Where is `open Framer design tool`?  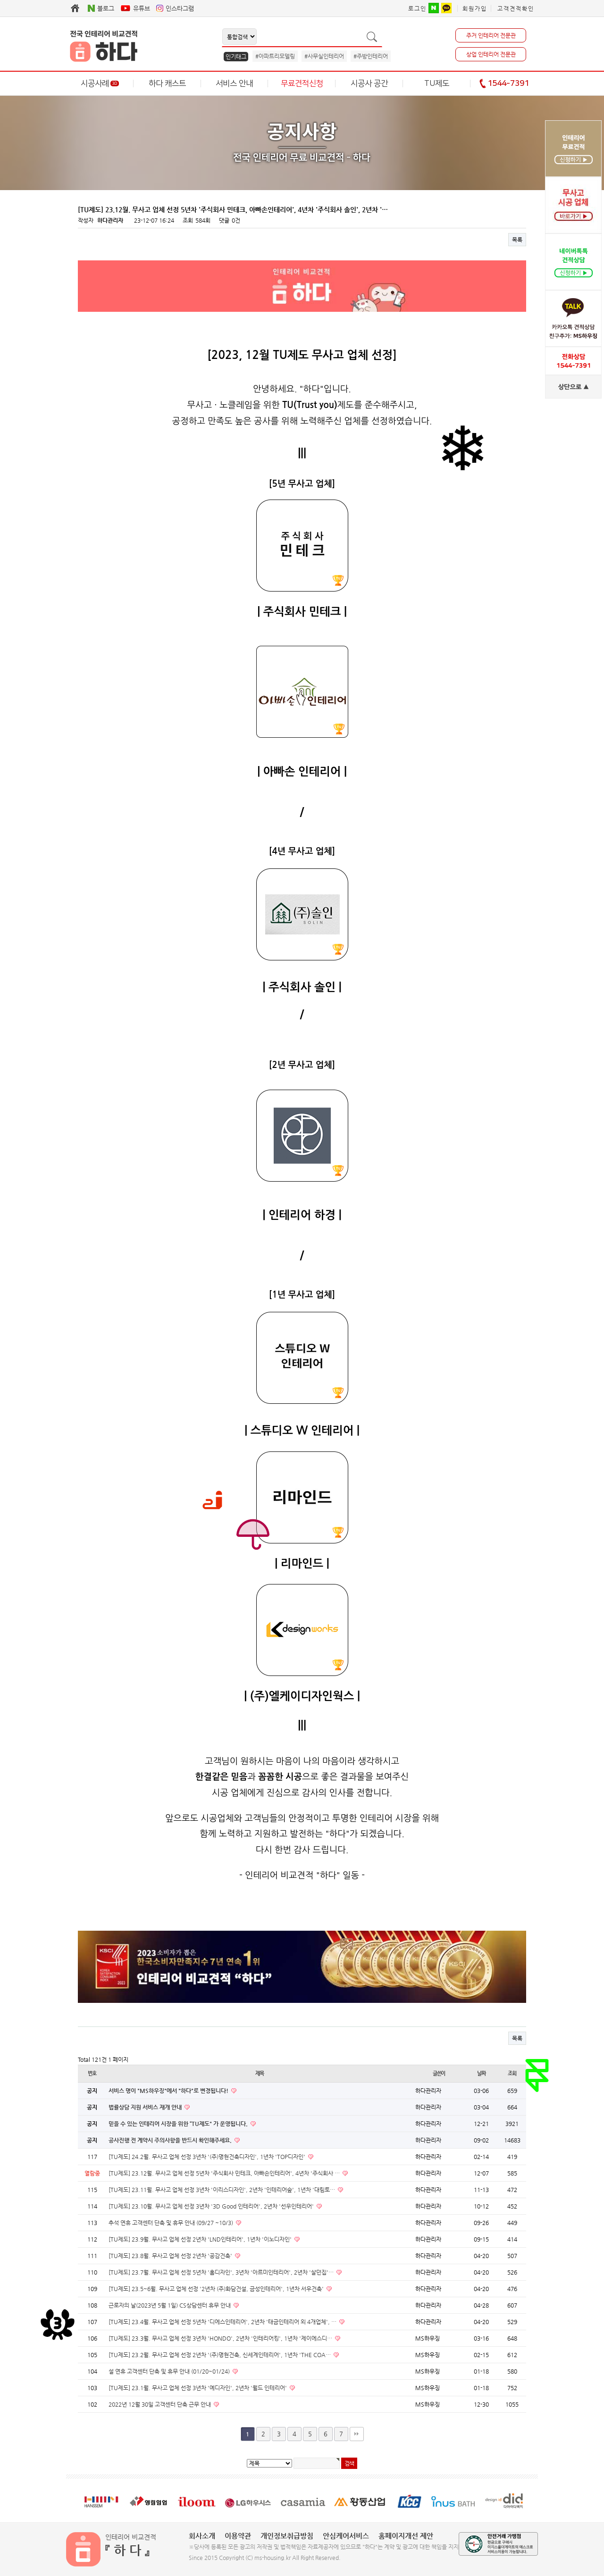 open Framer design tool is located at coordinates (537, 2076).